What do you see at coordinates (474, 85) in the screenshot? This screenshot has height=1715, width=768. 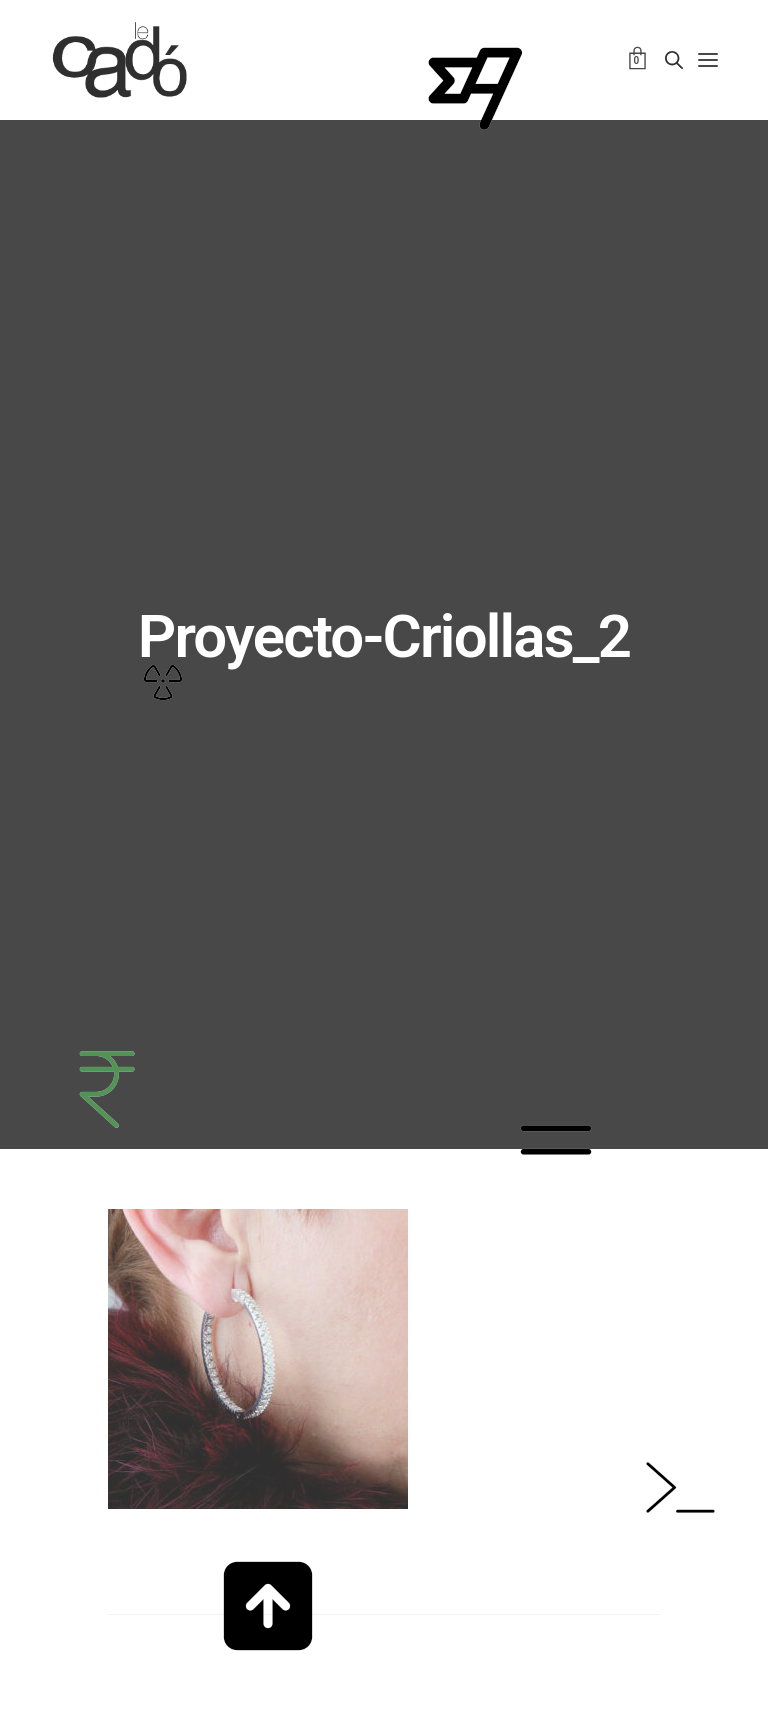 I see `flag or mark an item for follow-up` at bounding box center [474, 85].